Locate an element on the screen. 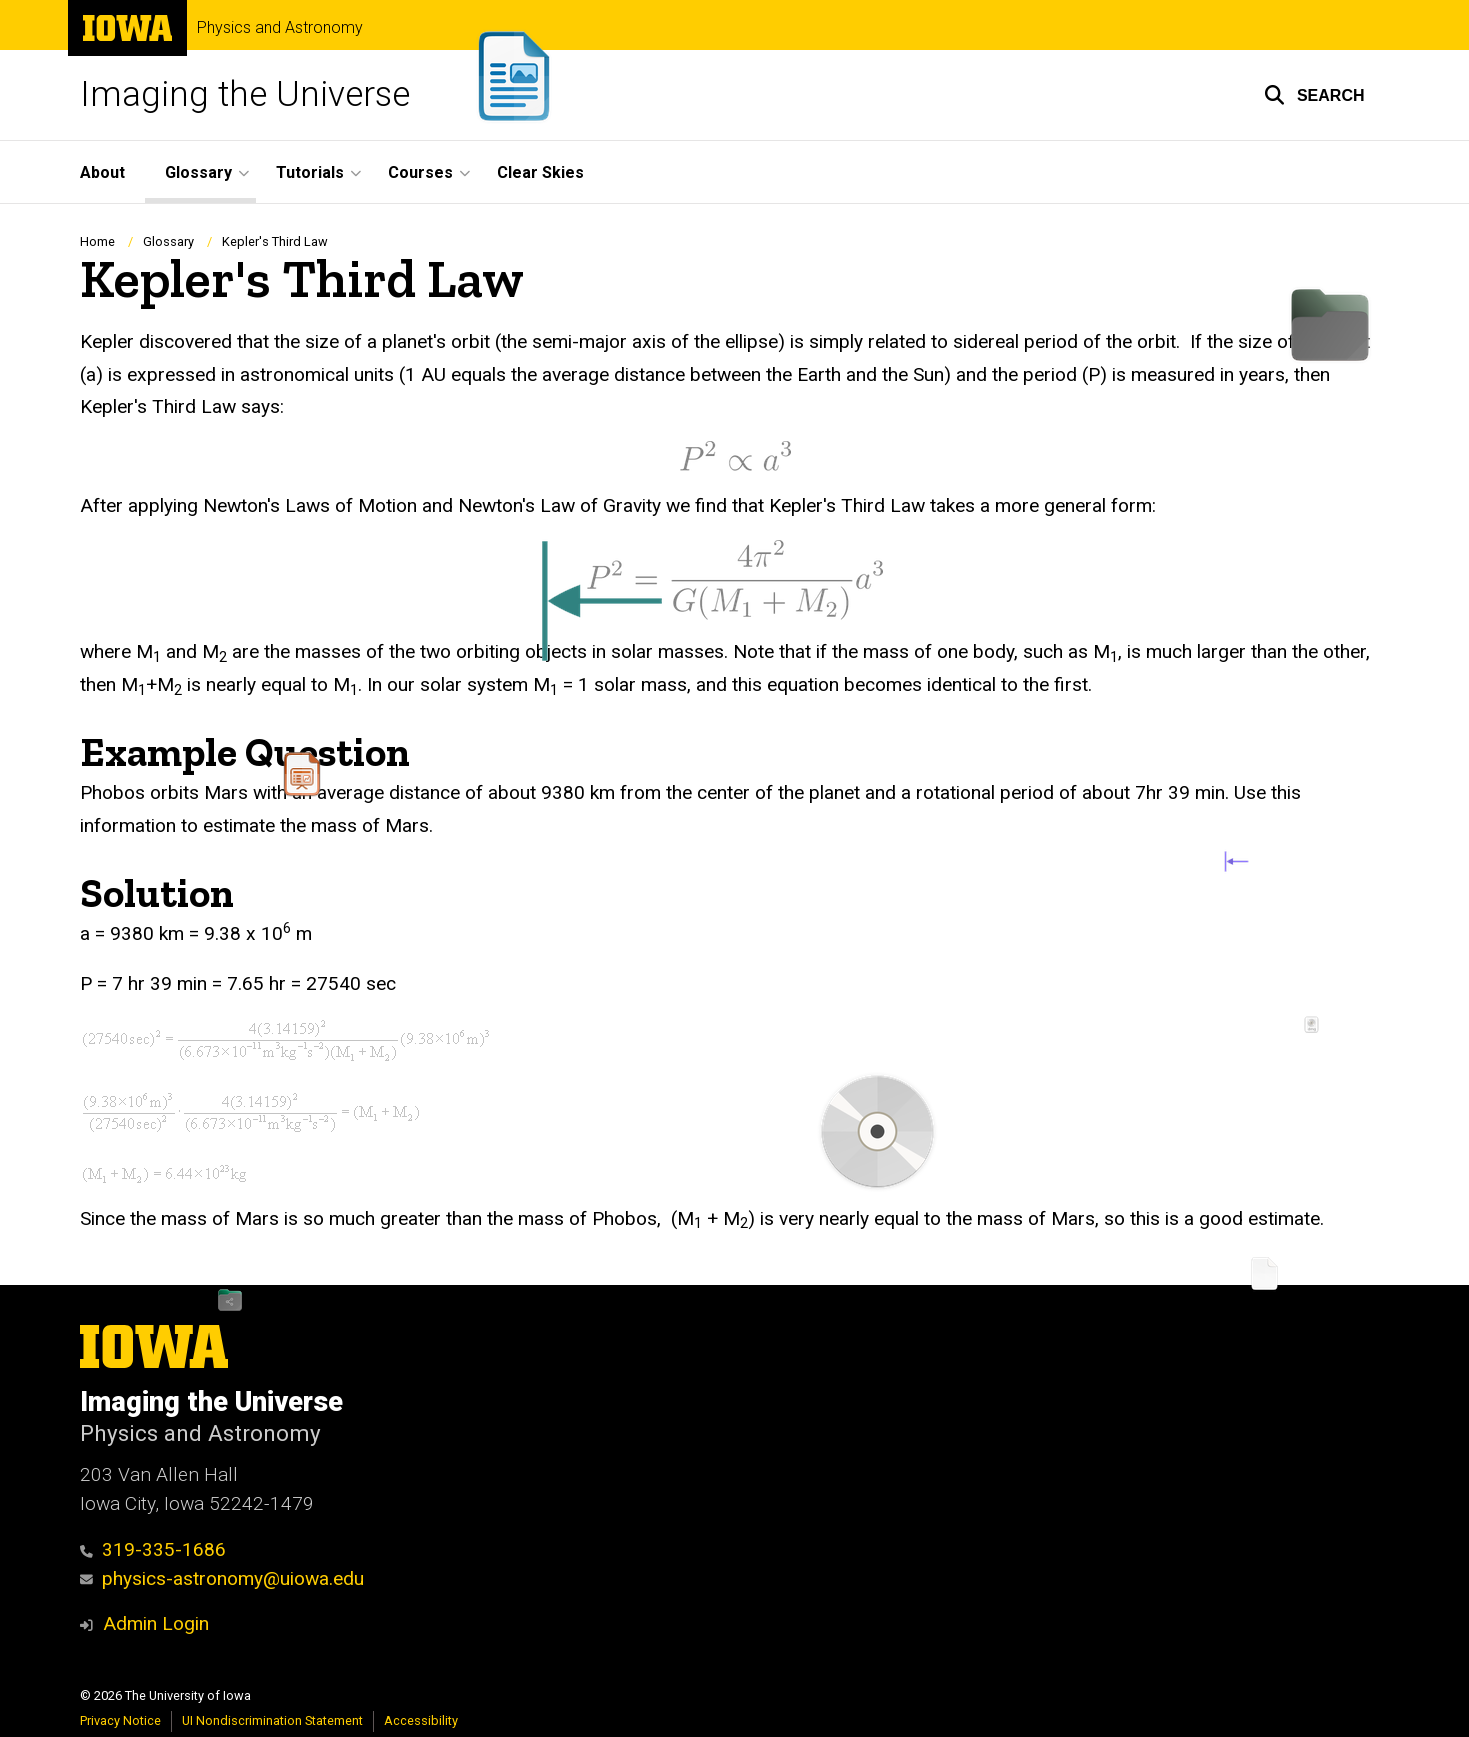 The image size is (1469, 1737). access DVD-RAM drive or disc contents is located at coordinates (877, 1131).